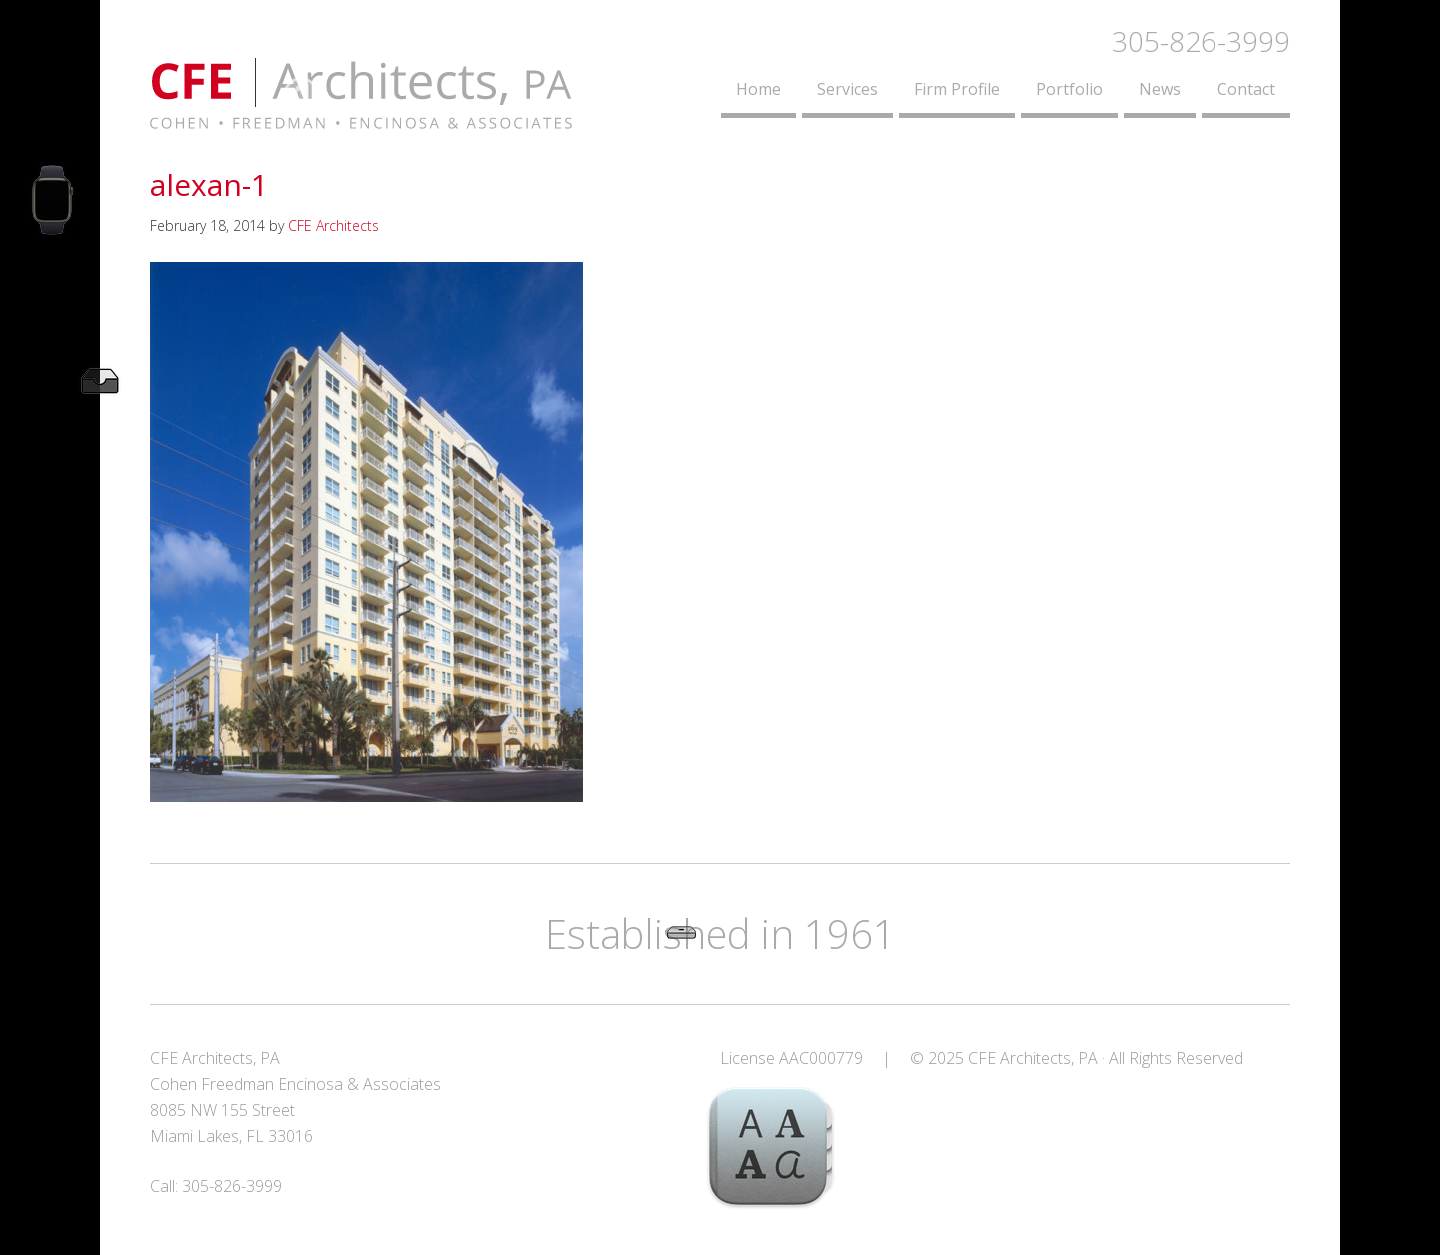 This screenshot has width=1440, height=1255. I want to click on mac mini device in finder sidebar, so click(681, 932).